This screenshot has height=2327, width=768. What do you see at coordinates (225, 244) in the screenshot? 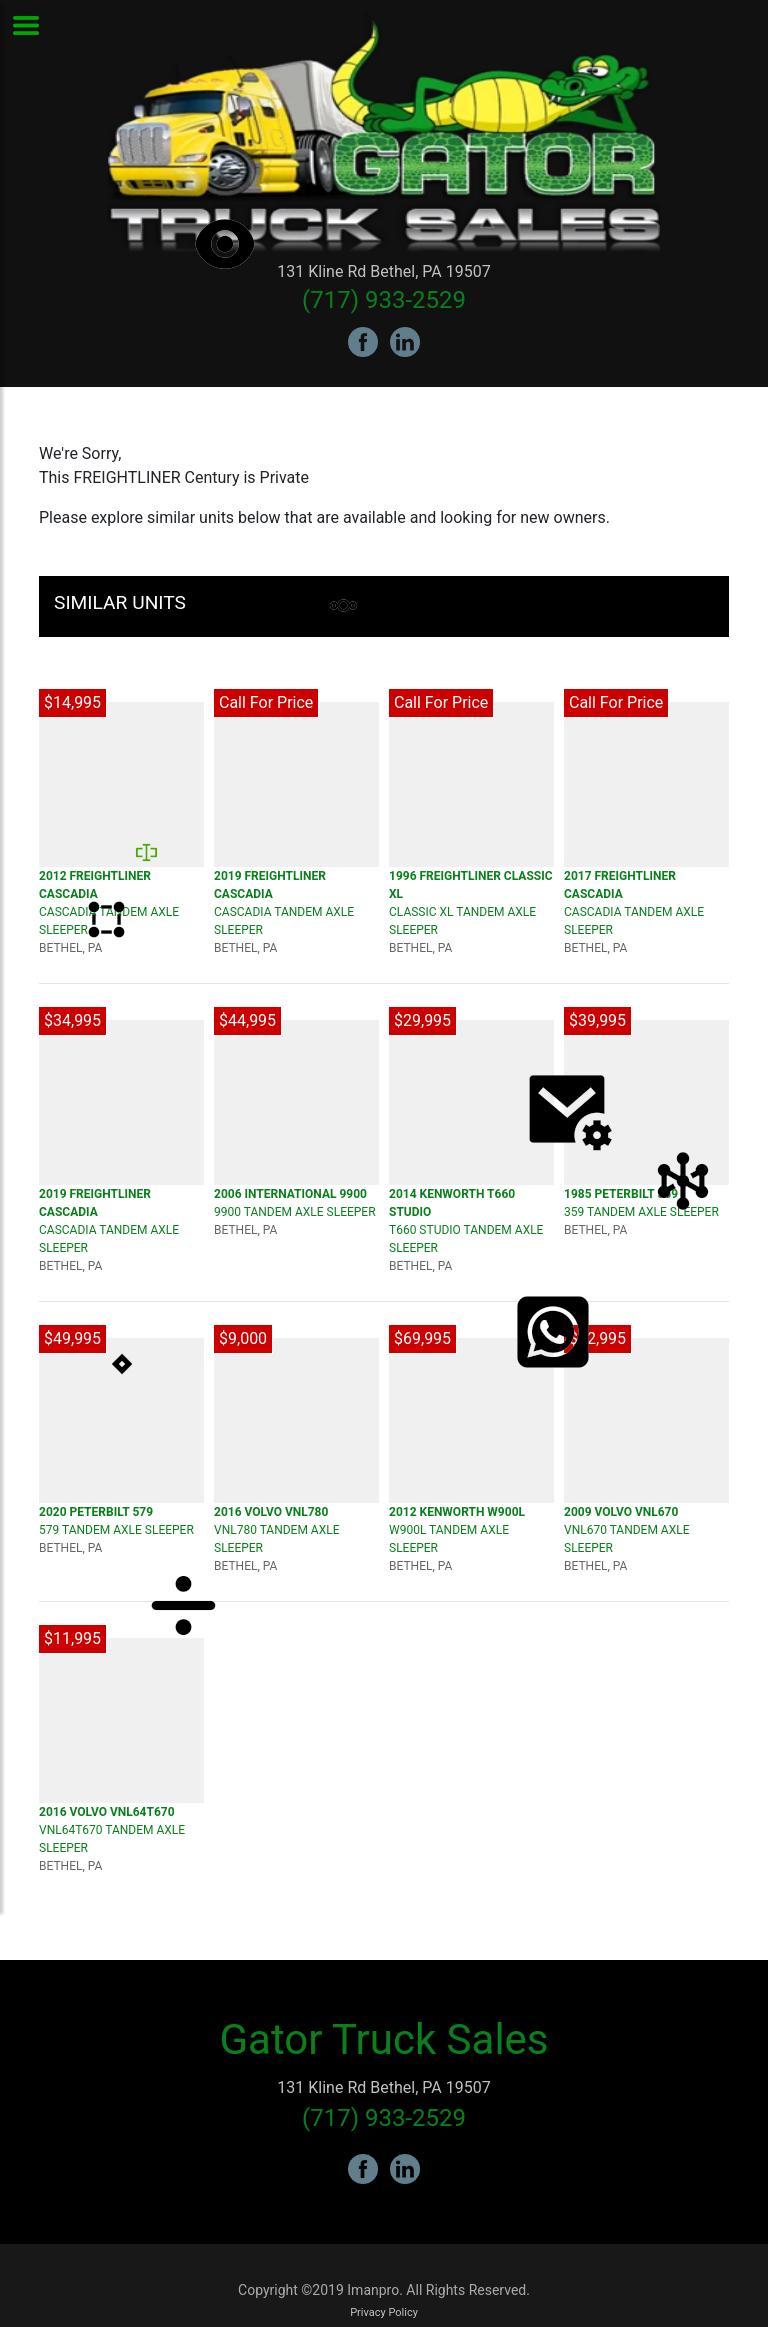
I see `view or preview content` at bounding box center [225, 244].